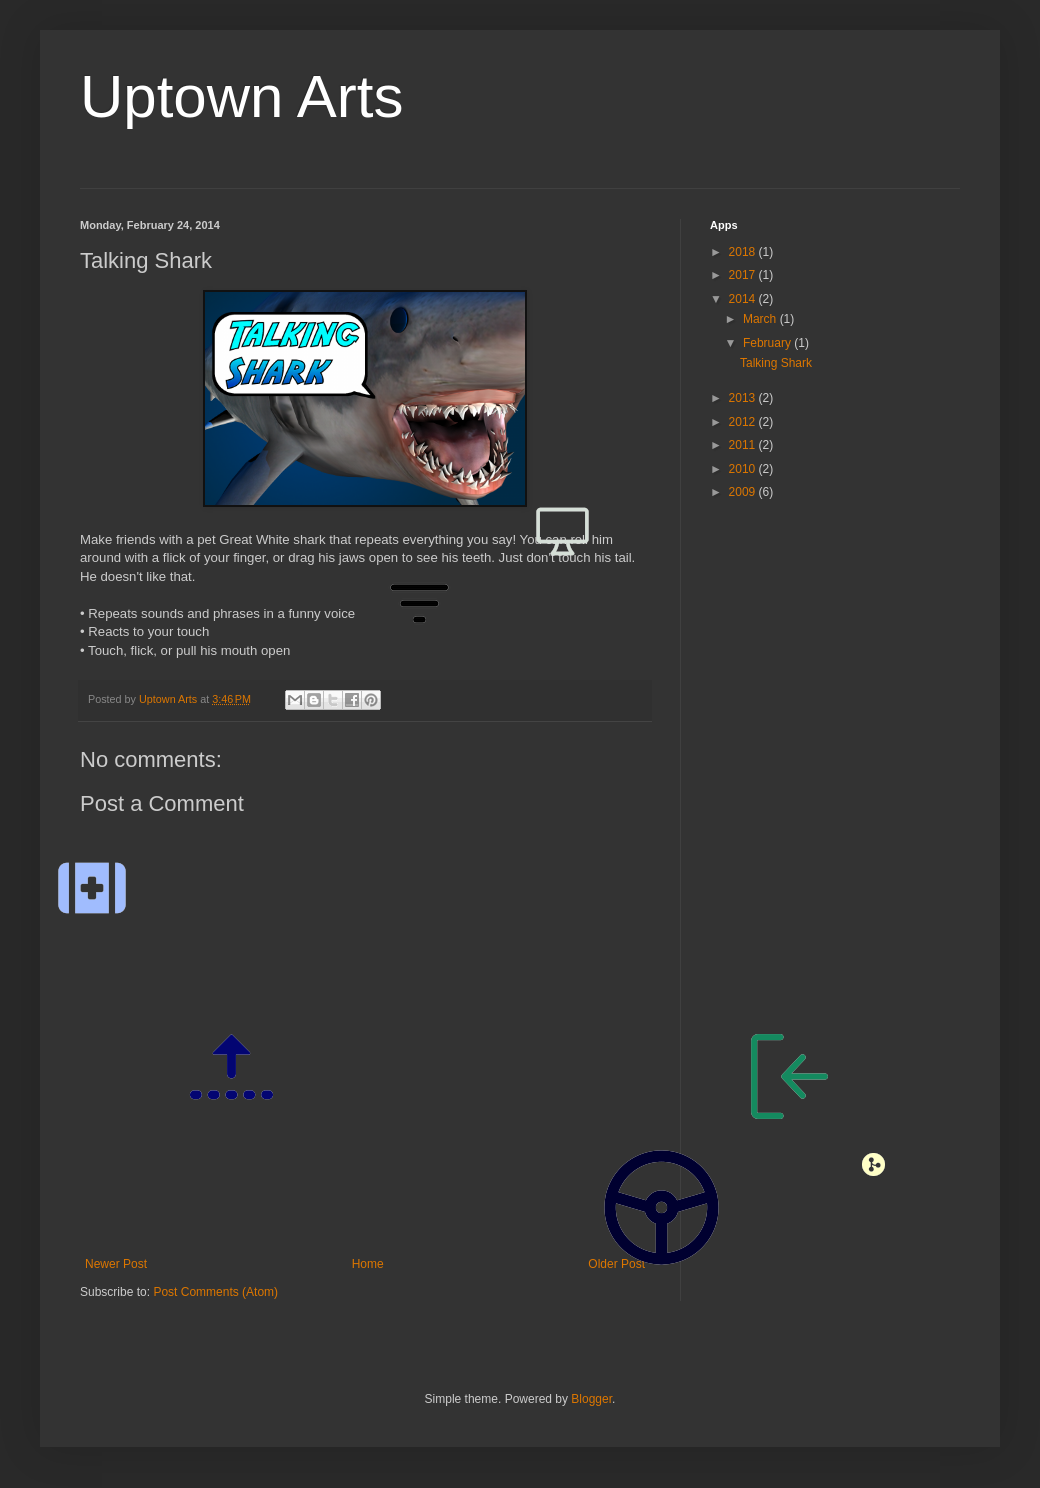  I want to click on access vehicle or driving controls, so click(661, 1207).